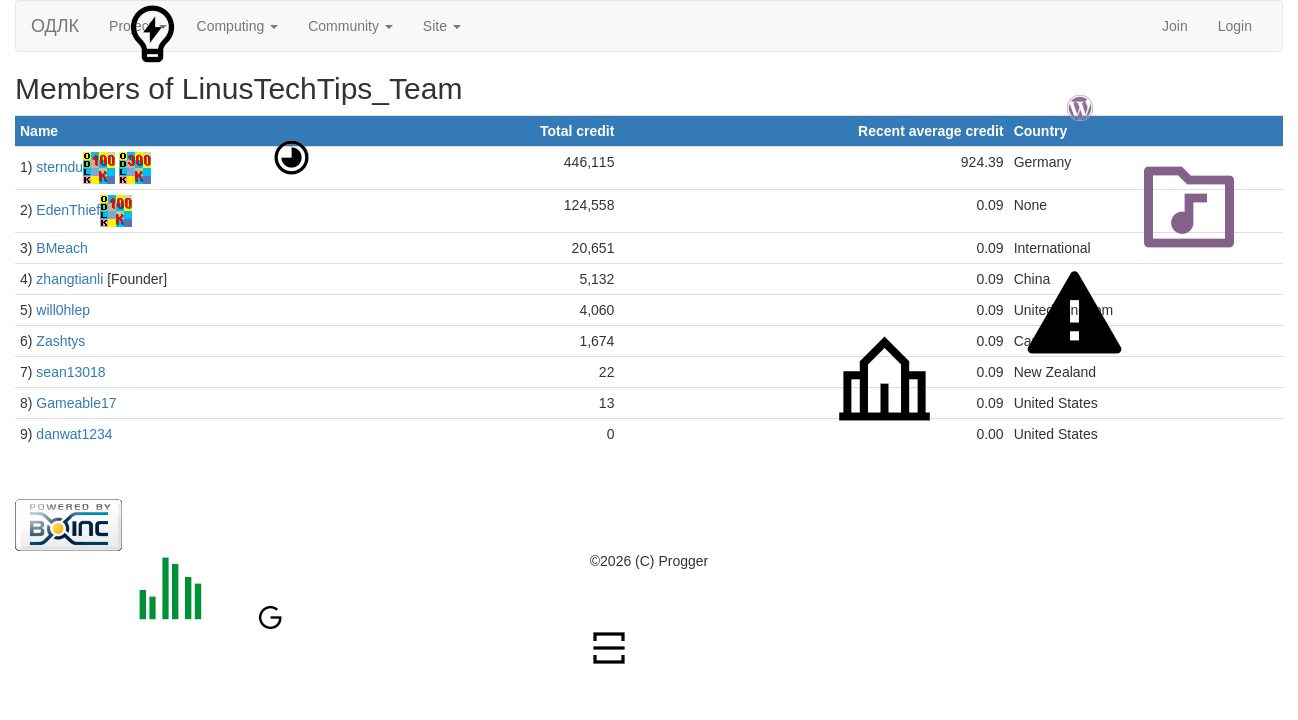 The width and height of the screenshot is (1298, 720). I want to click on sign in with Google, so click(270, 617).